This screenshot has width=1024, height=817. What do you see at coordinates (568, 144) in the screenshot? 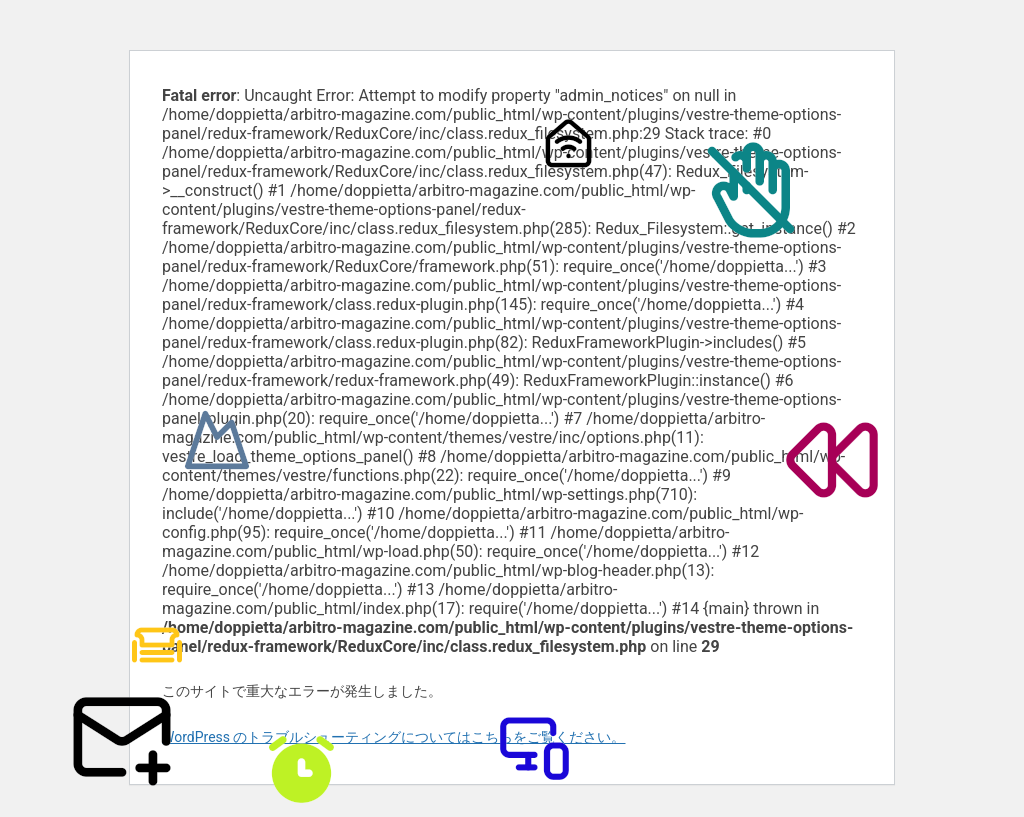
I see `access smart home settings` at bounding box center [568, 144].